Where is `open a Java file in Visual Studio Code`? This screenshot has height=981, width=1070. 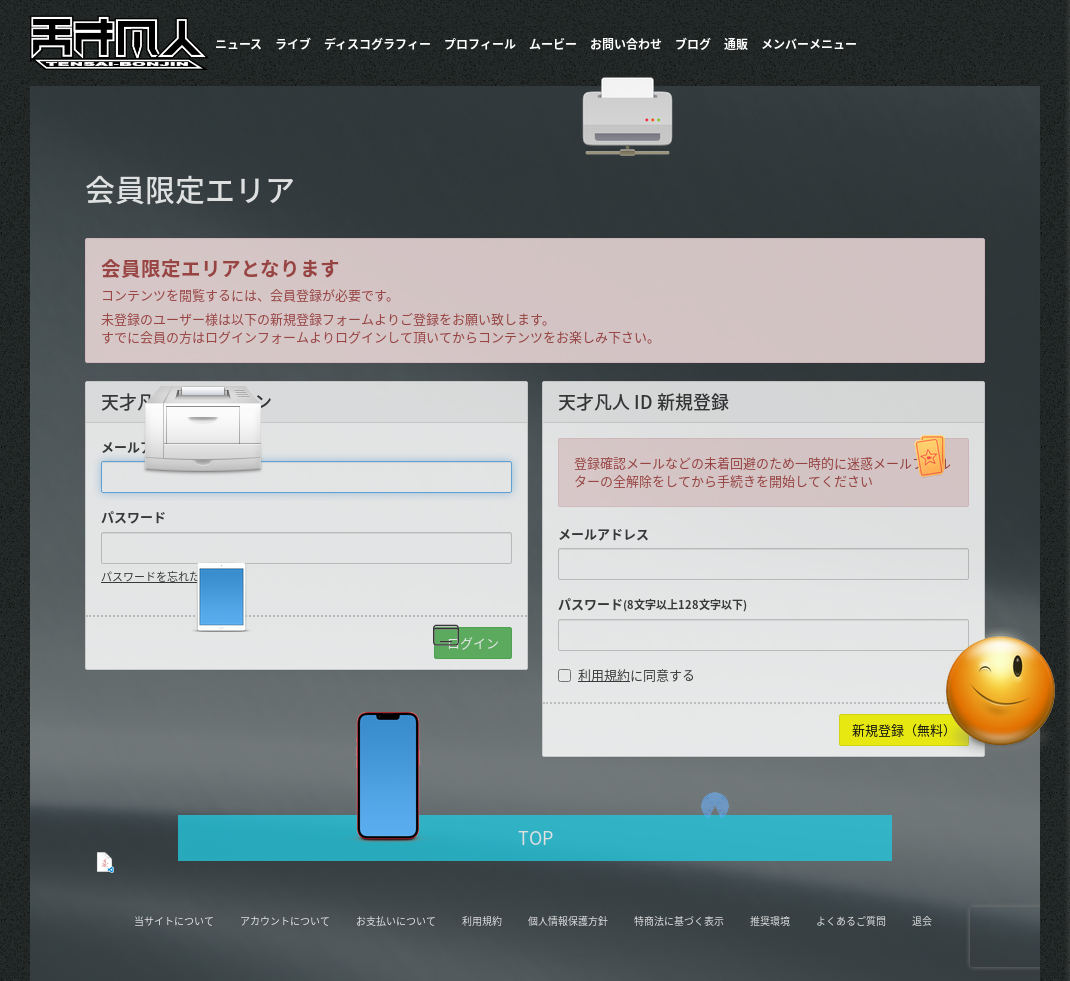 open a Java file in Visual Studio Code is located at coordinates (104, 862).